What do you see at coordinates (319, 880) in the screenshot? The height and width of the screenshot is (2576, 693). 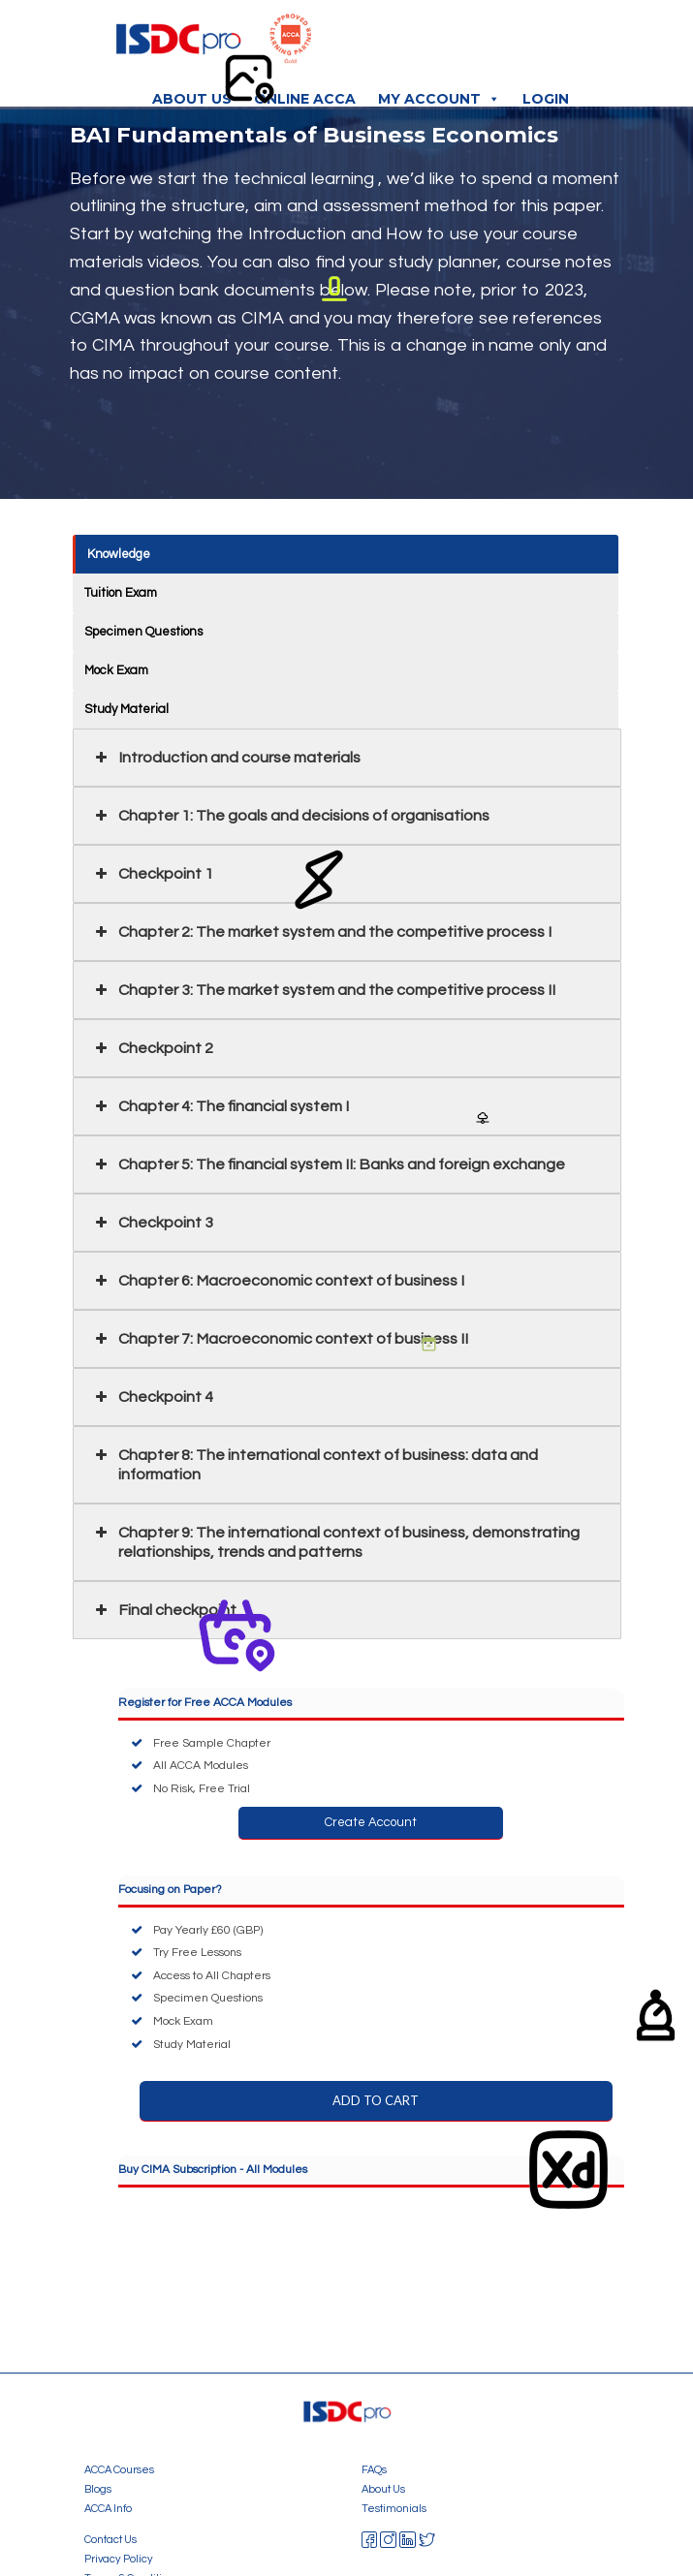 I see `access THORChain cryptocurrency services` at bounding box center [319, 880].